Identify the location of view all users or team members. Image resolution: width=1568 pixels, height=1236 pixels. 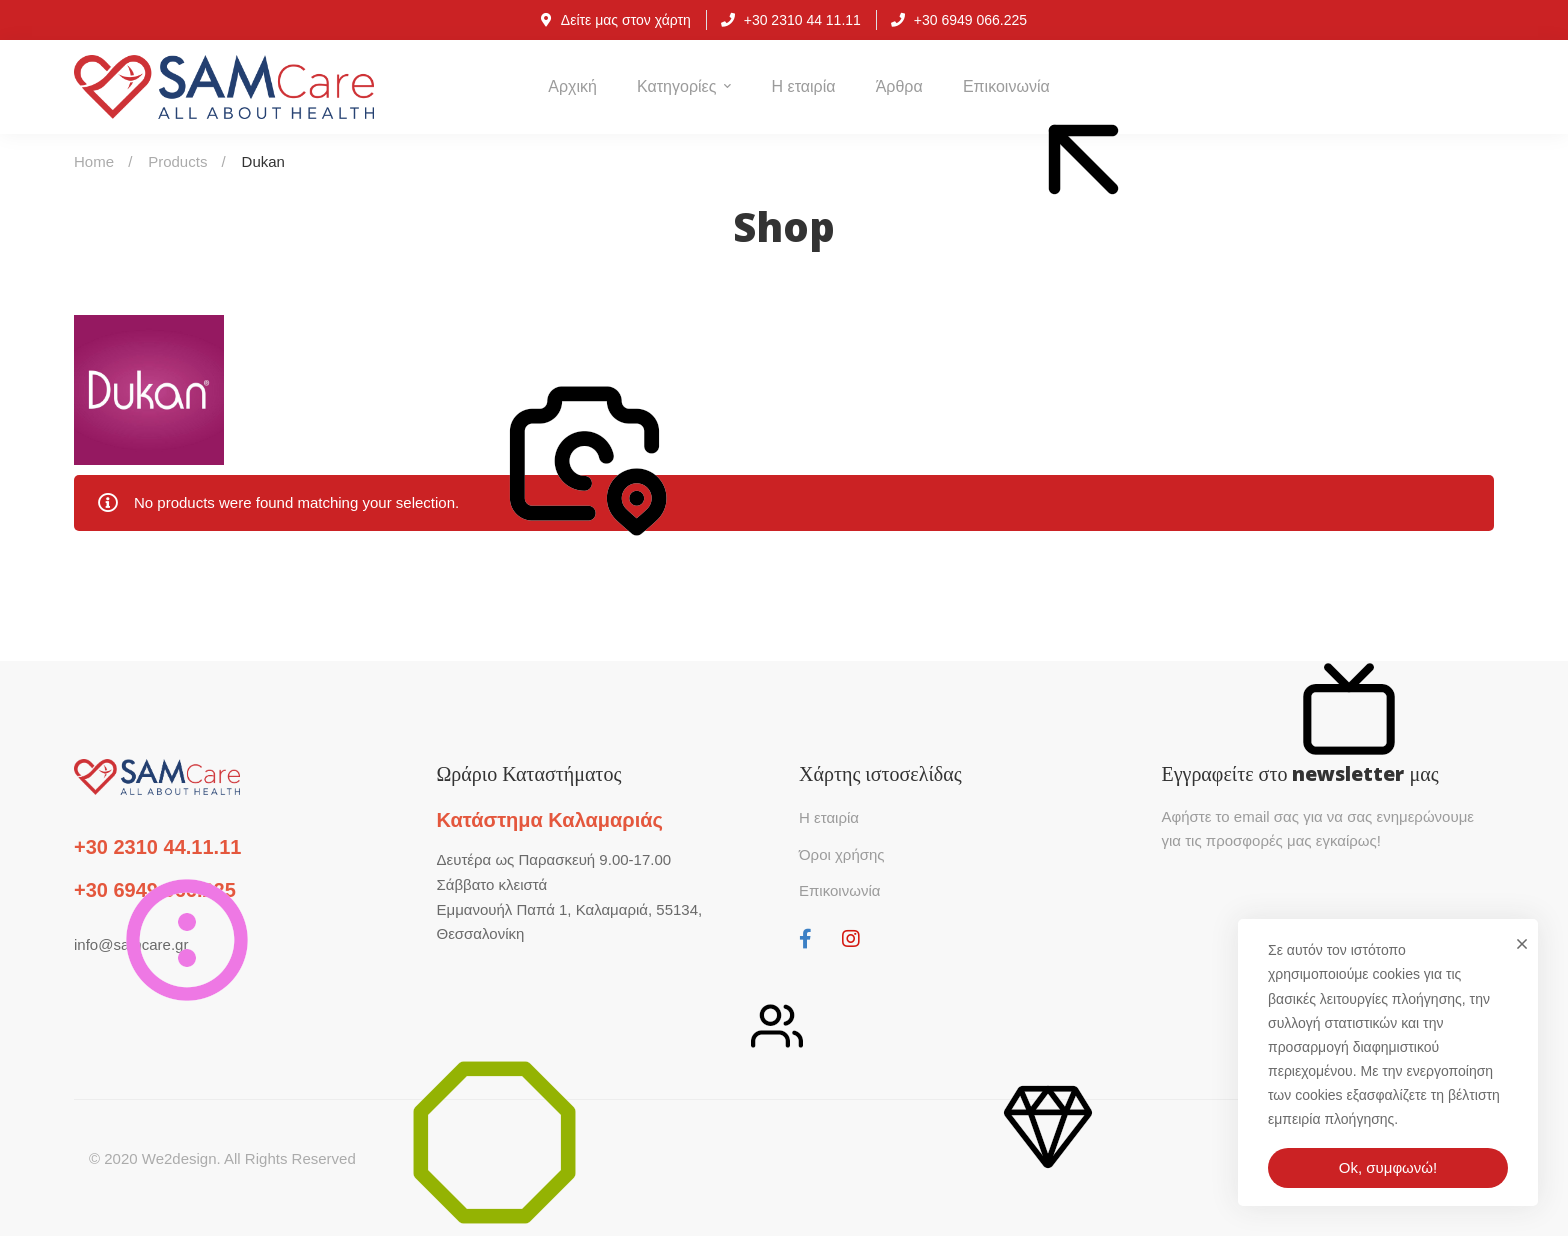
(777, 1026).